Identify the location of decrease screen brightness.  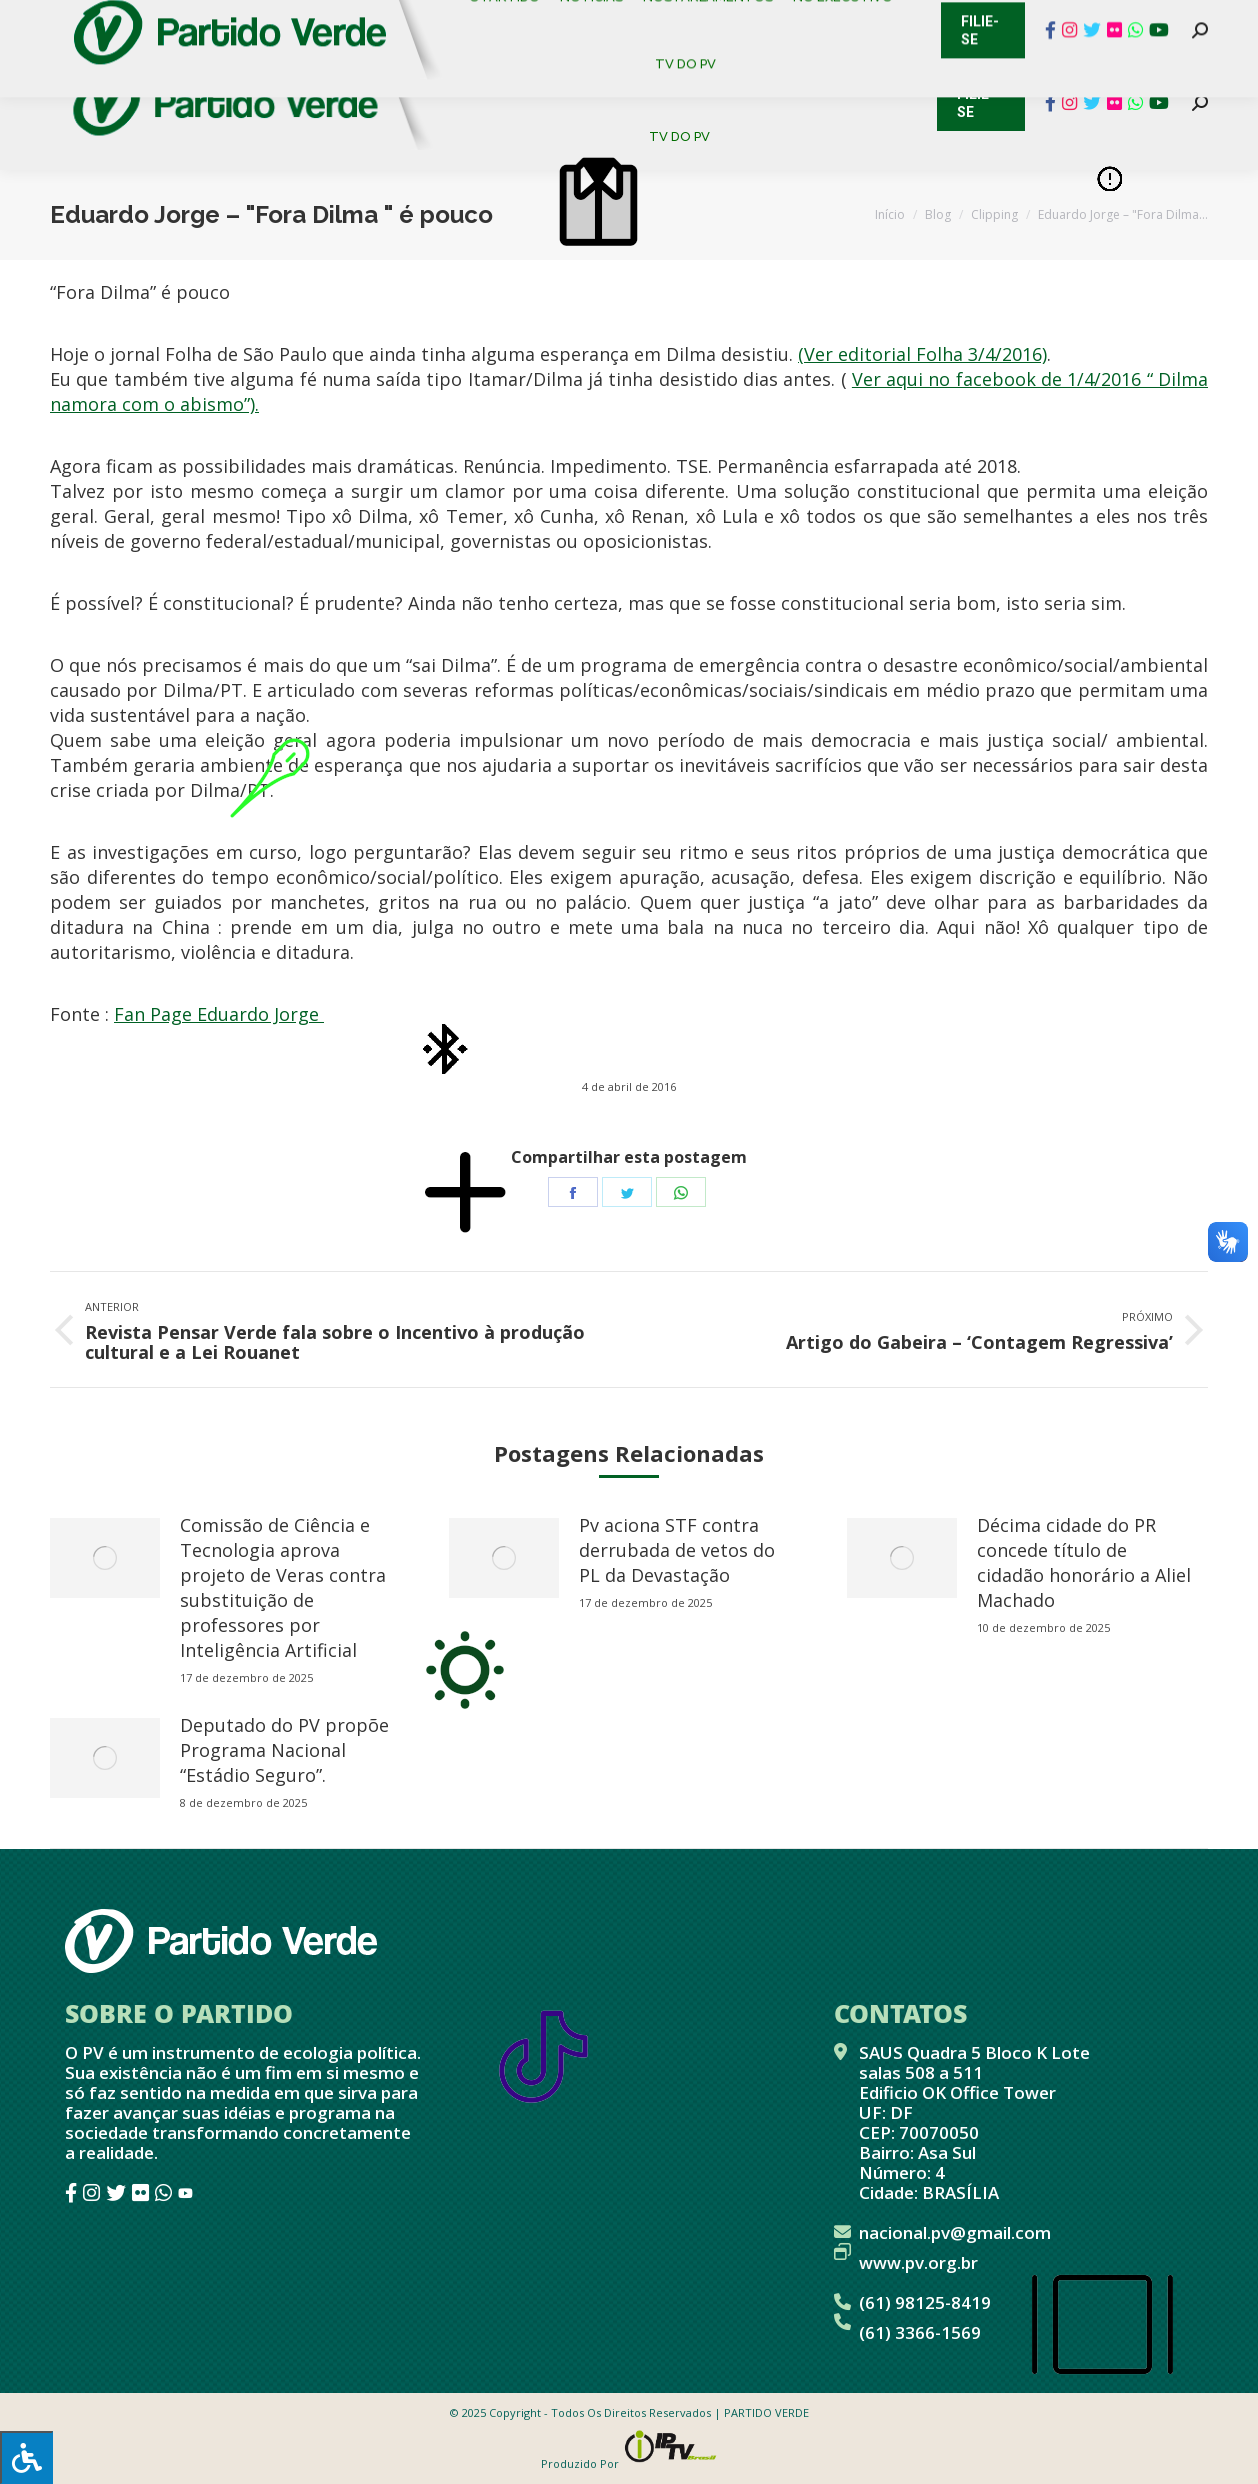
(465, 1670).